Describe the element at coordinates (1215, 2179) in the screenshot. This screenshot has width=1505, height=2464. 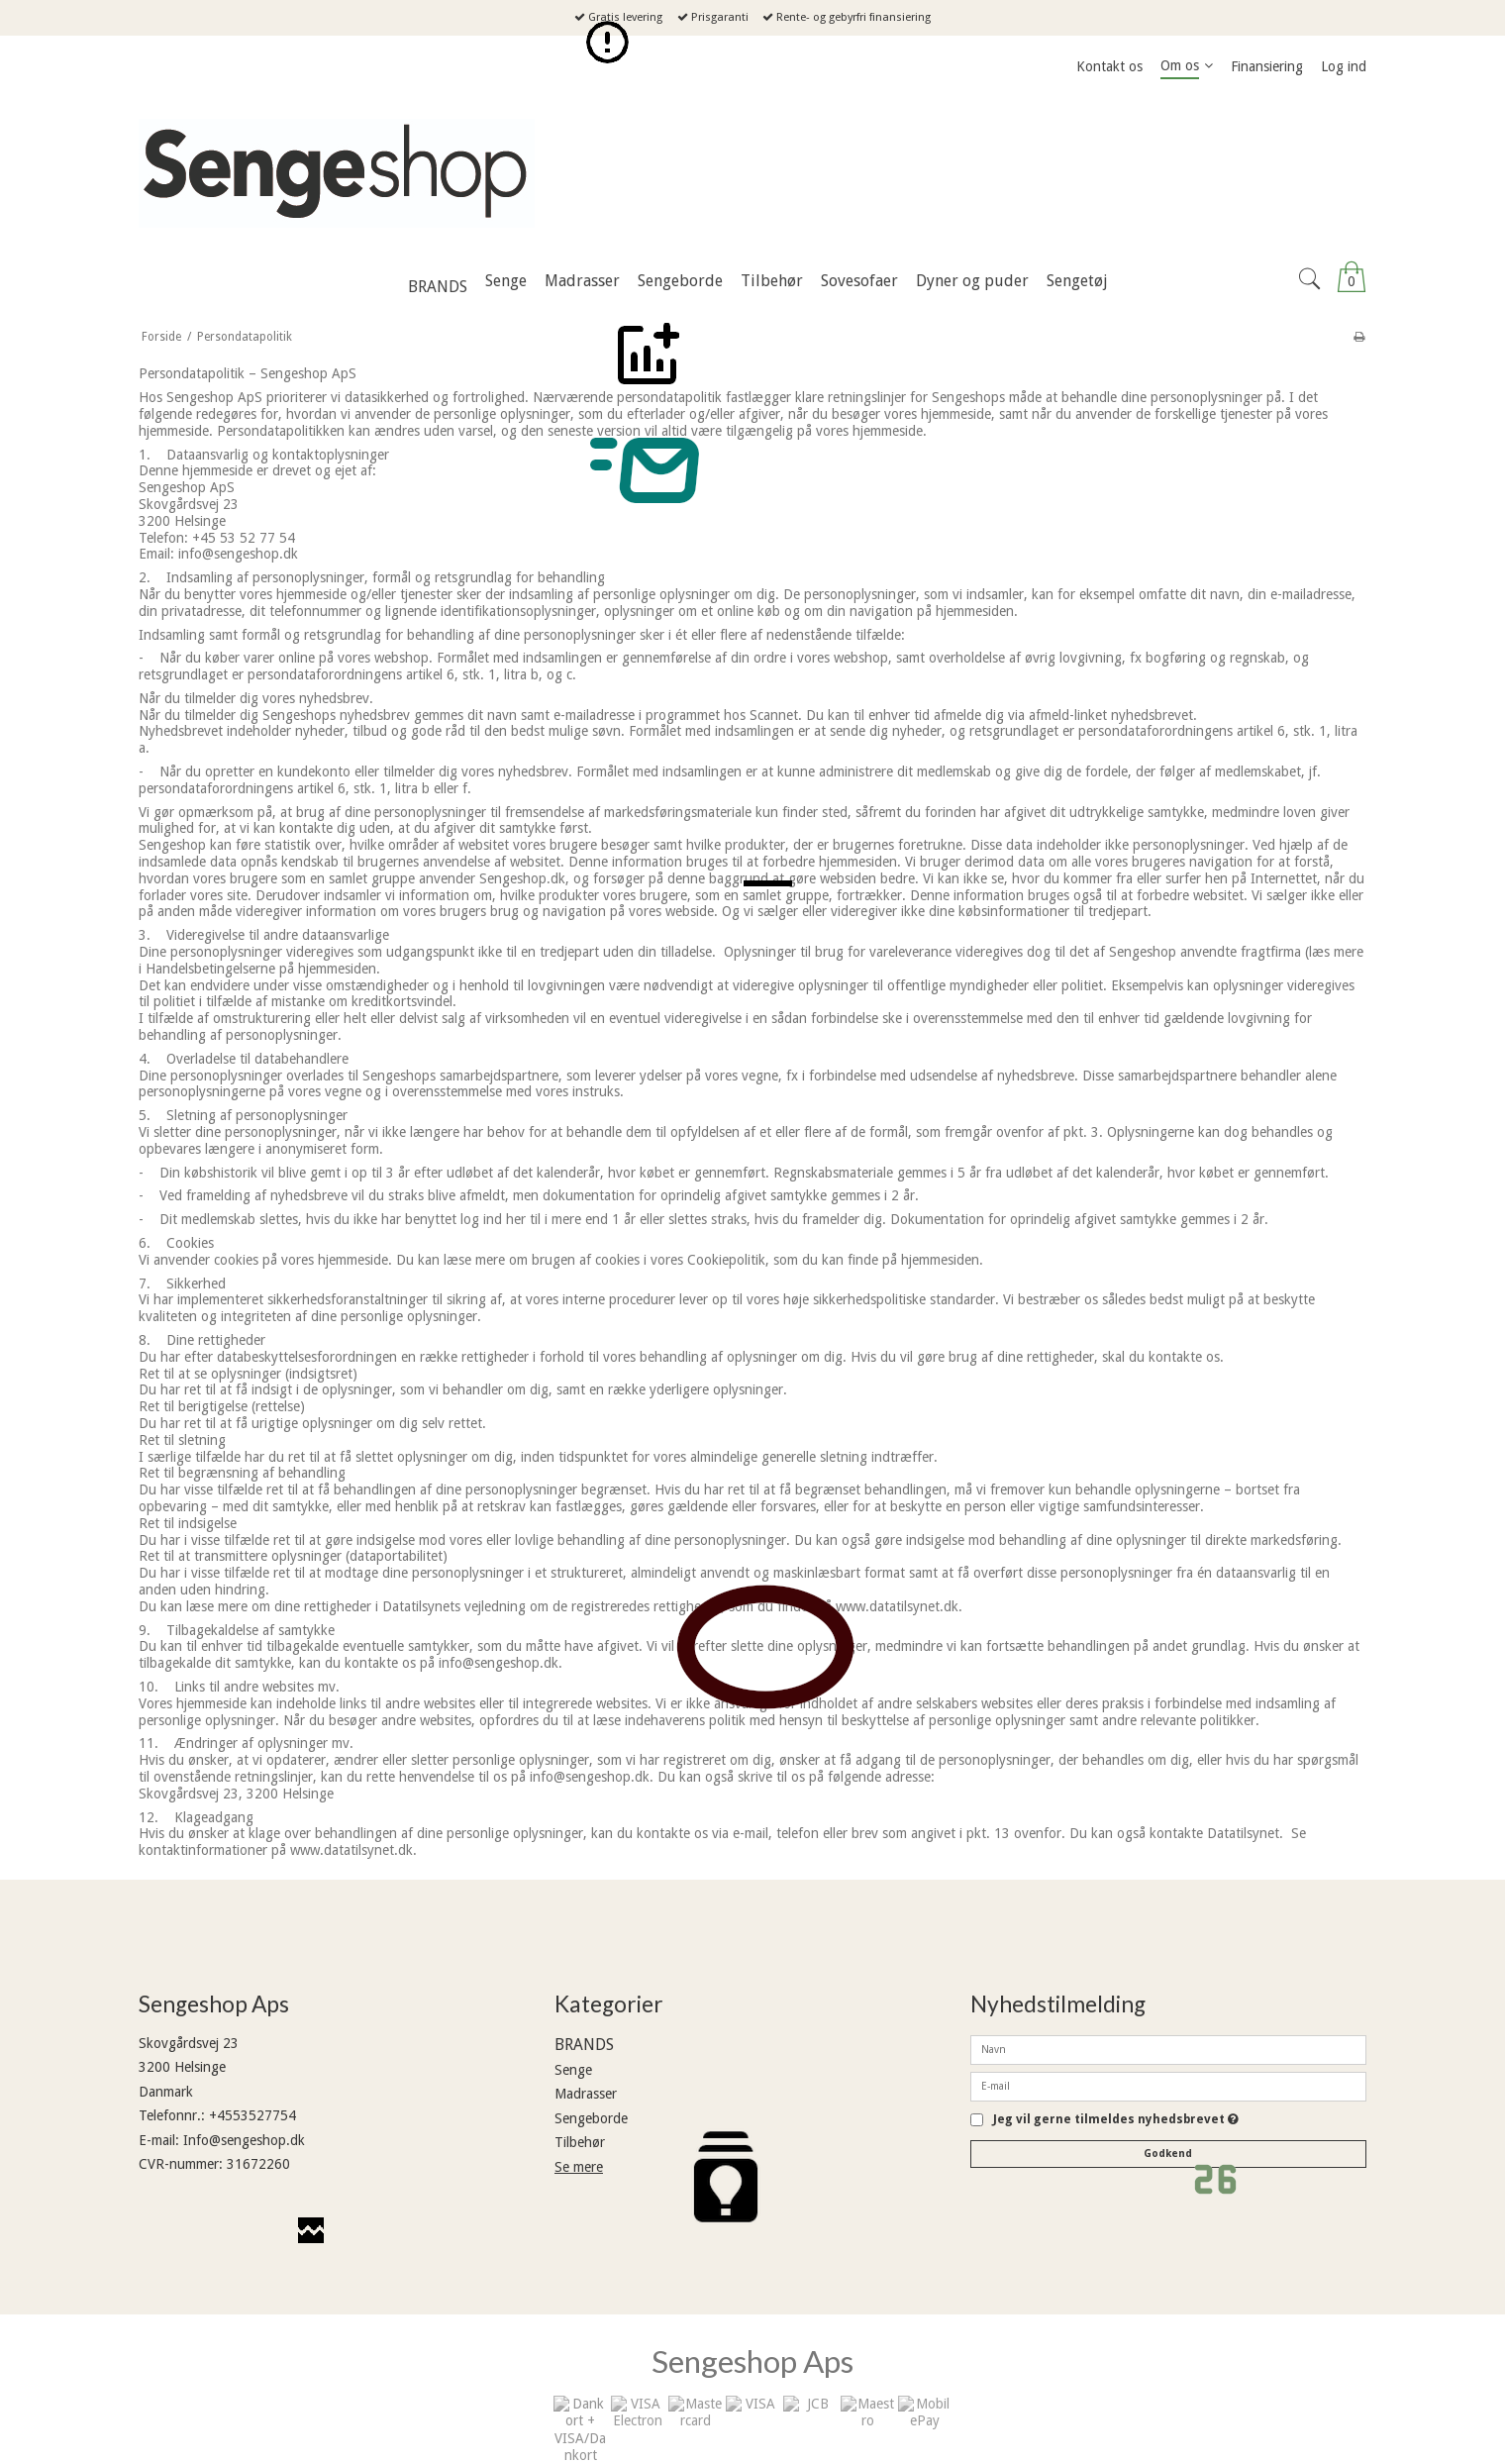
I see `indicates item number 26 in a list or sequence` at that location.